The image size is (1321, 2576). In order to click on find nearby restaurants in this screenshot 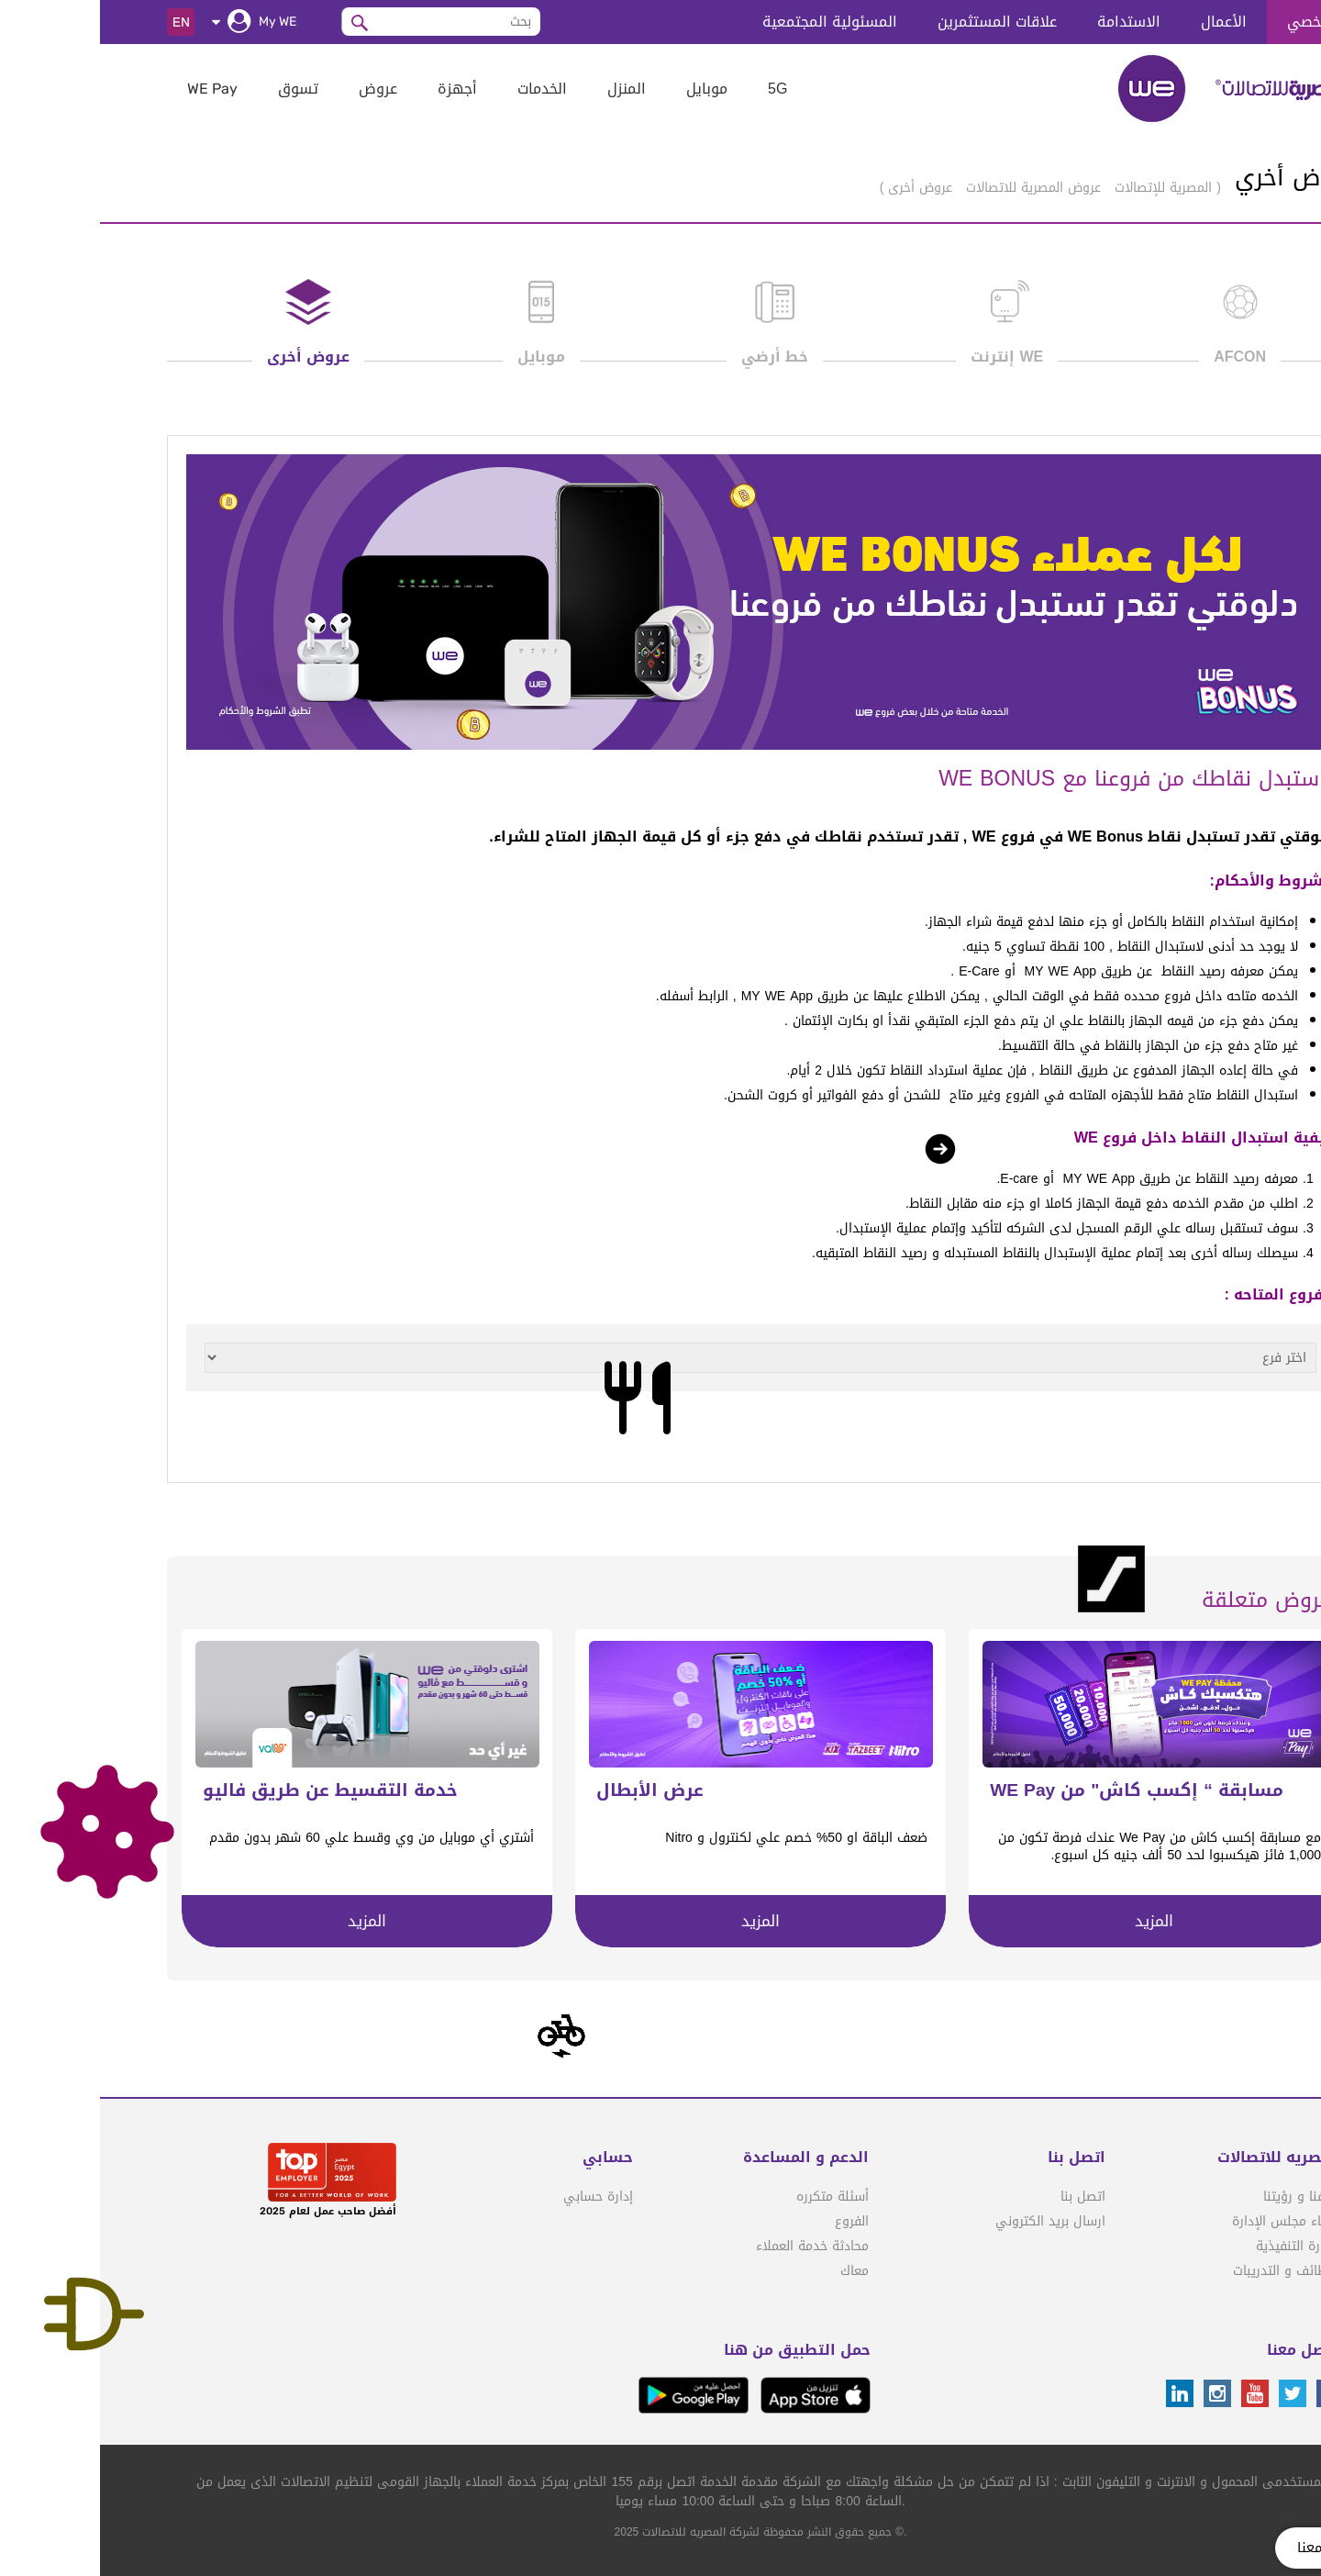, I will do `click(638, 1398)`.